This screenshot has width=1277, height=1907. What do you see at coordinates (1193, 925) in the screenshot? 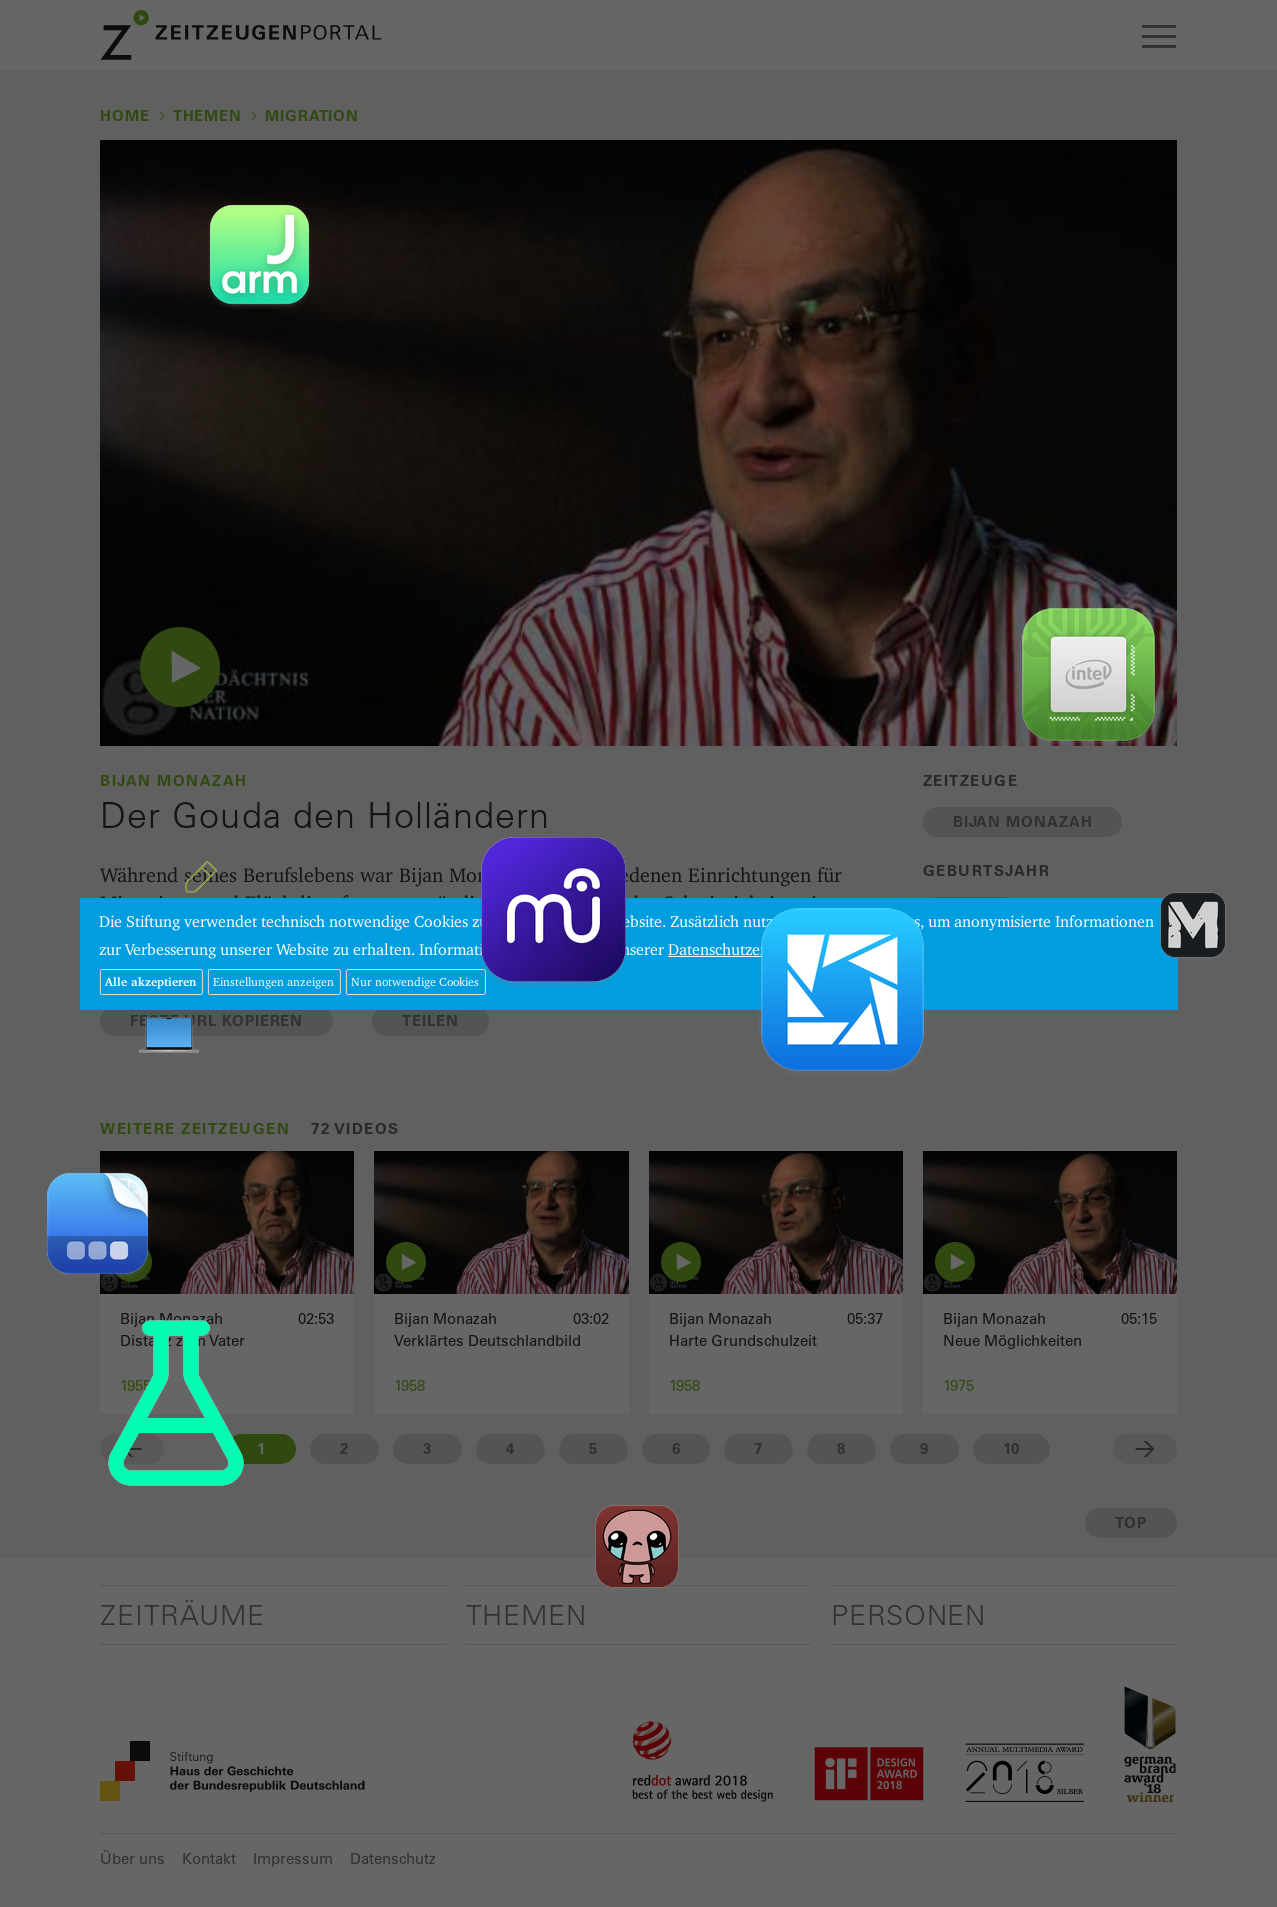
I see `launch metro exodus game` at bounding box center [1193, 925].